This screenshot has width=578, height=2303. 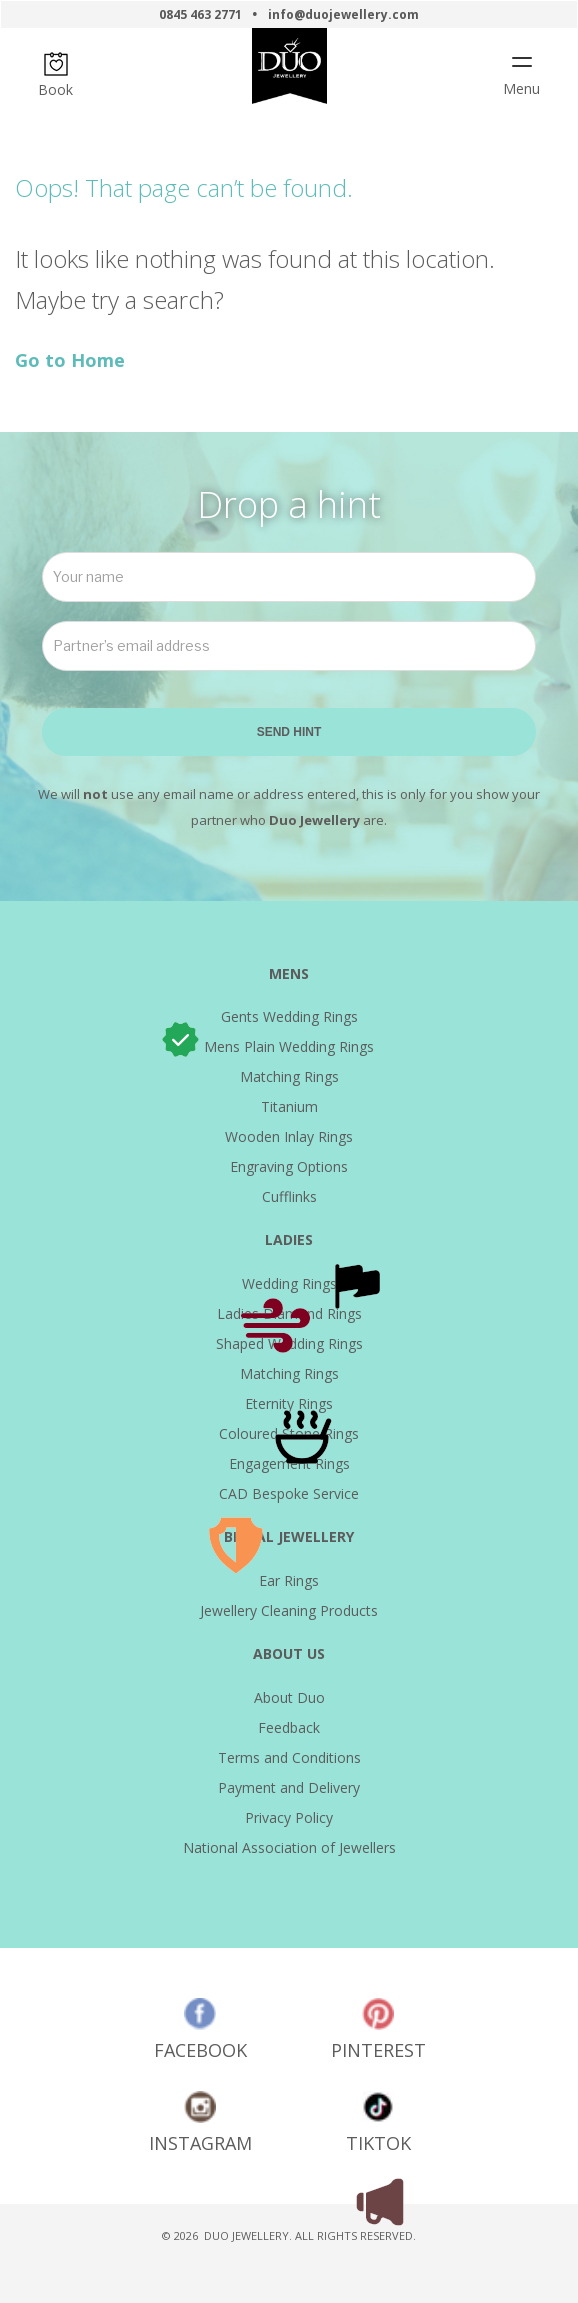 I want to click on discord moderator programs alumni badge, so click(x=236, y=1545).